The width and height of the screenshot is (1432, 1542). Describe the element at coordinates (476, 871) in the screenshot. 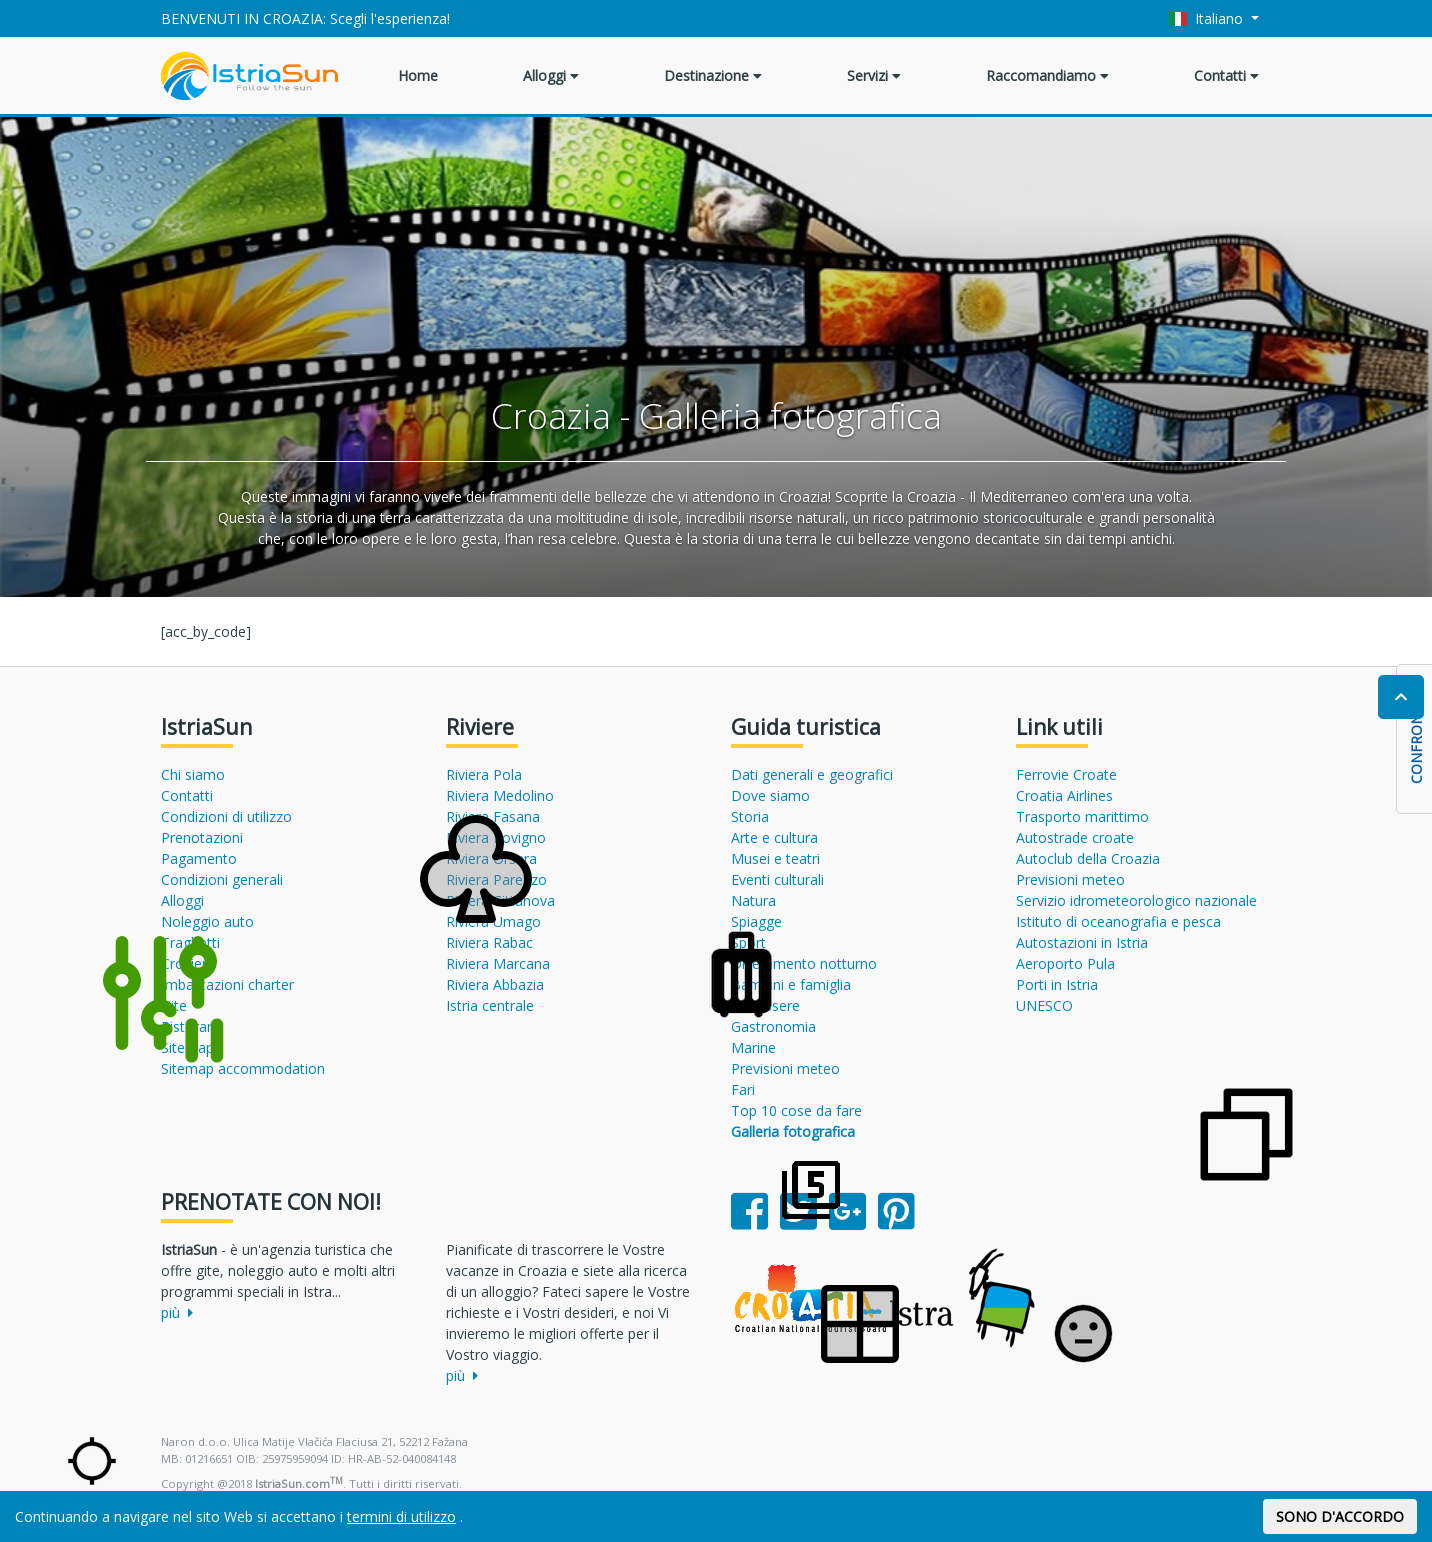

I see `represents the clubs suit in a card game` at that location.